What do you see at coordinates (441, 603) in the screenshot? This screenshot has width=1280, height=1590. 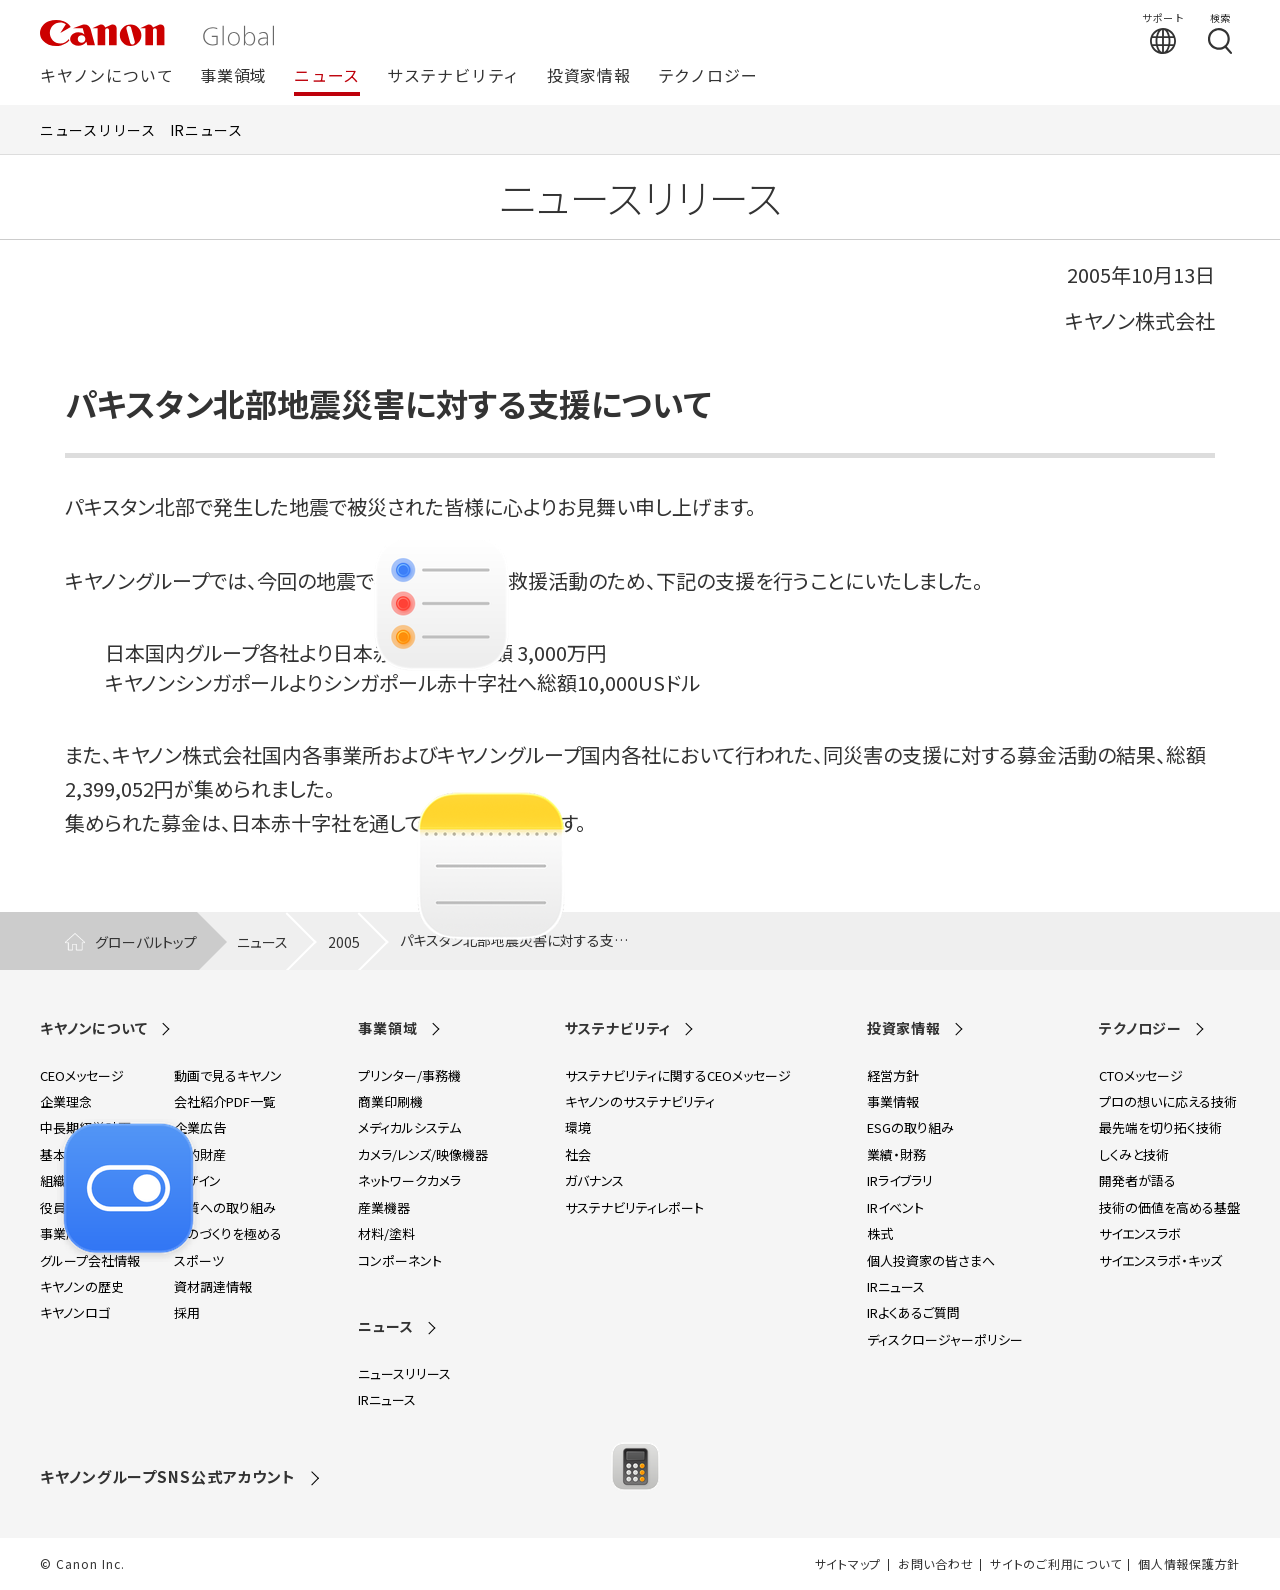 I see `open gnome to-do app` at bounding box center [441, 603].